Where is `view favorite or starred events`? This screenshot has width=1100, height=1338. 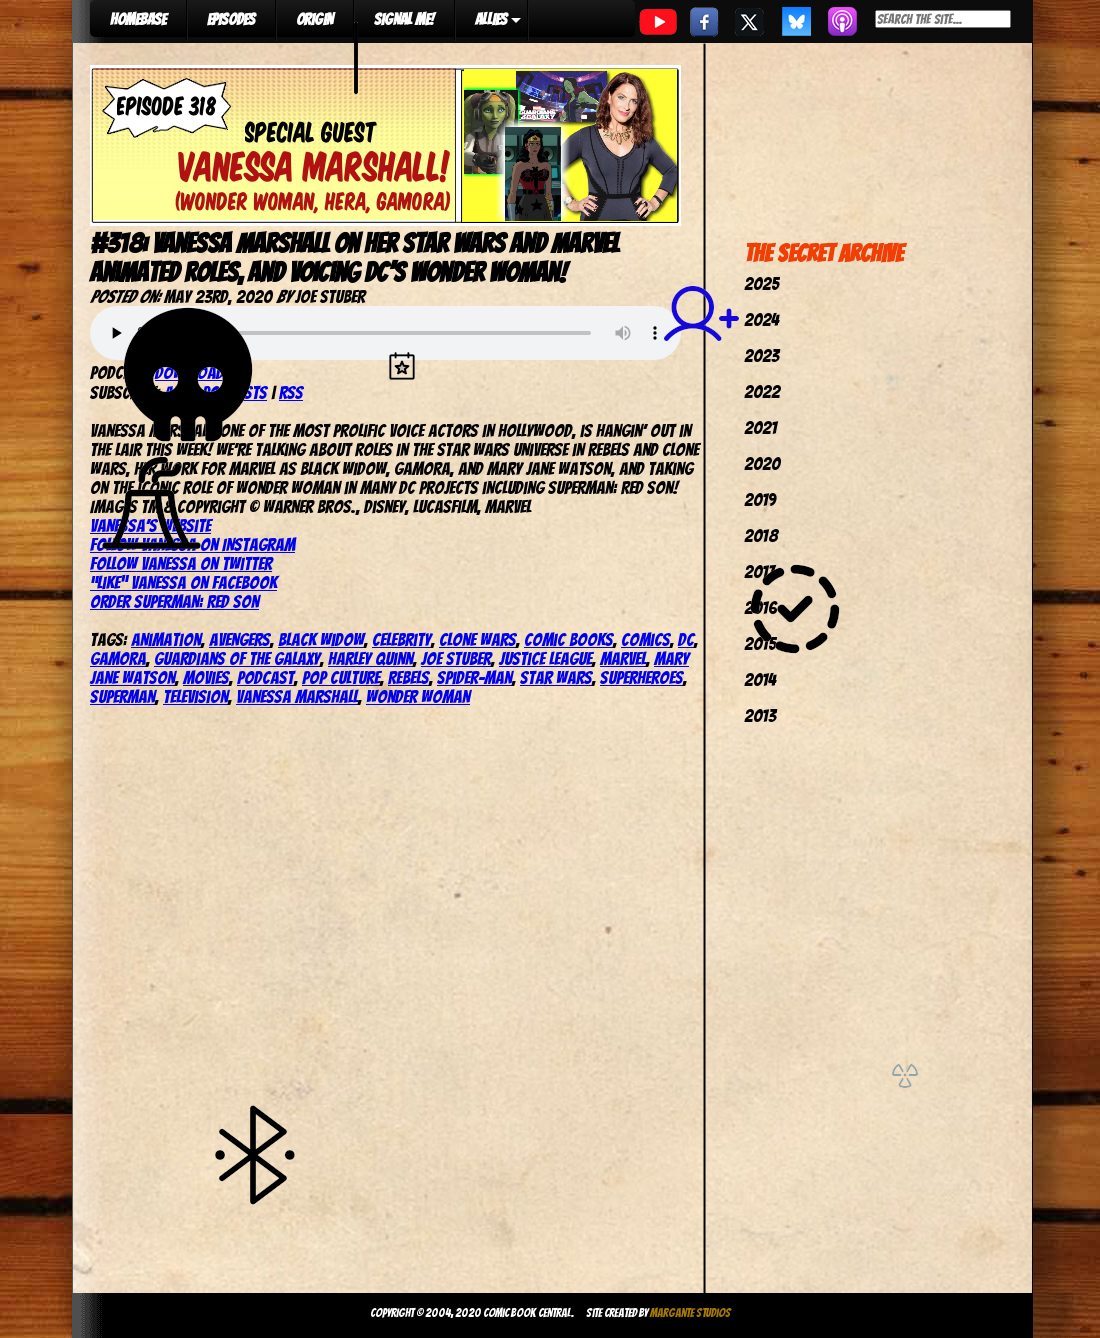 view favorite or starred events is located at coordinates (402, 367).